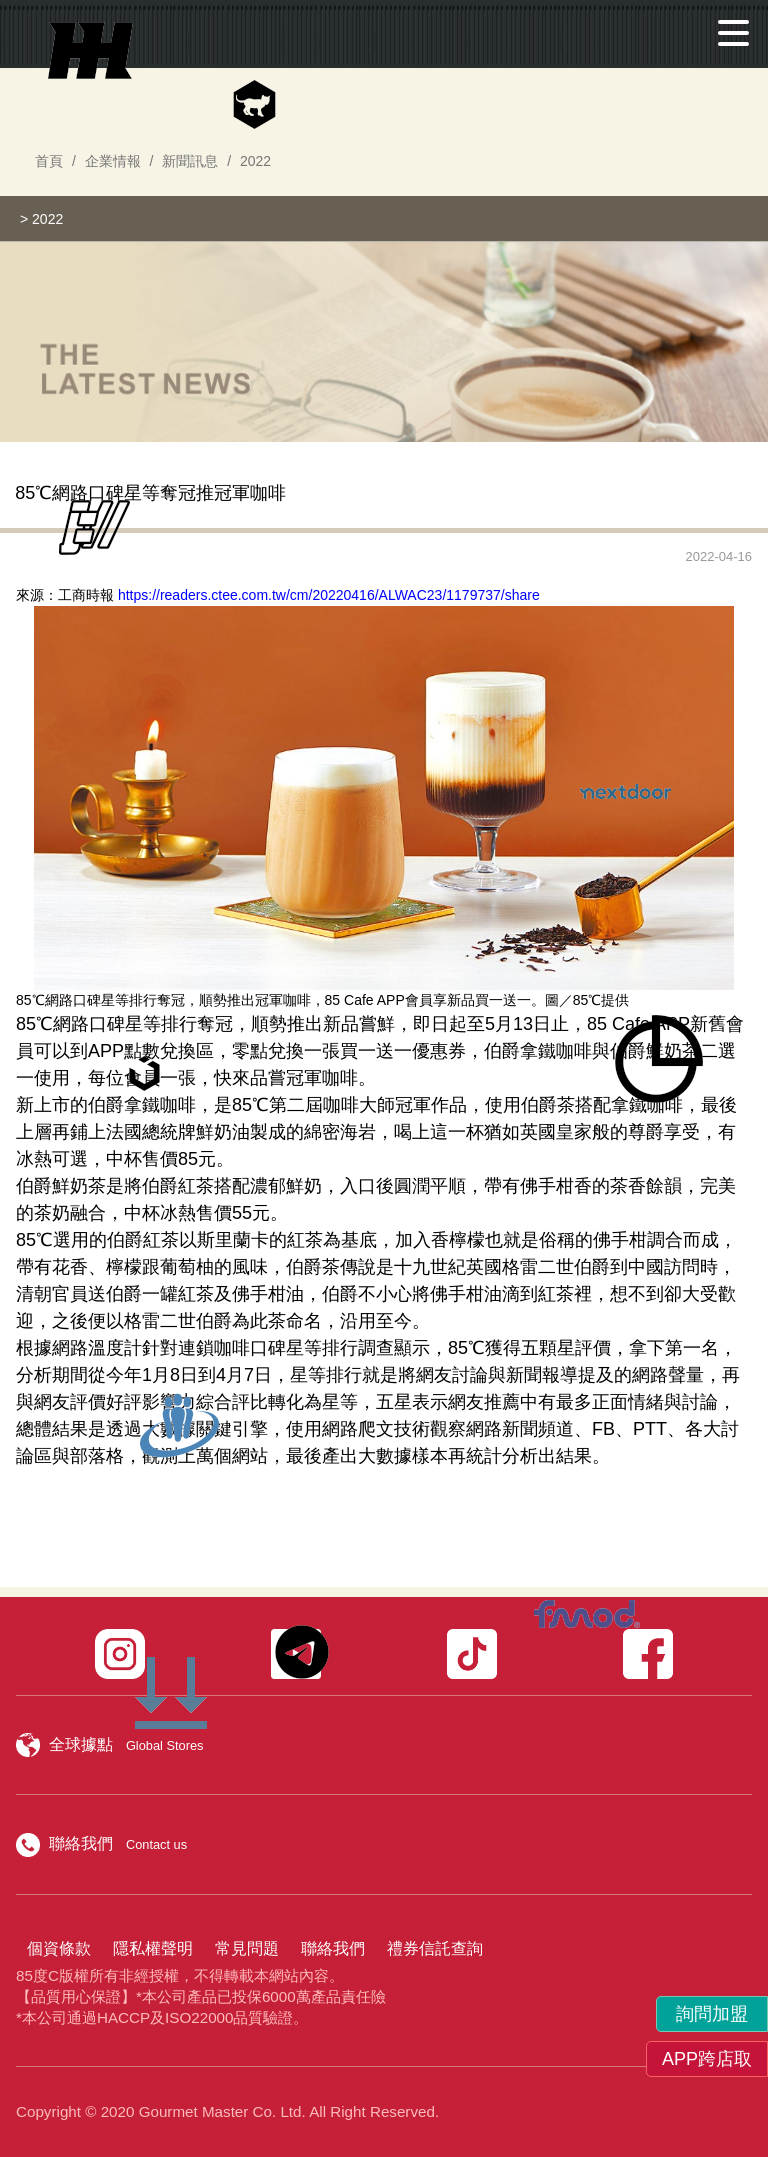  I want to click on open Telegram messaging app, so click(302, 1652).